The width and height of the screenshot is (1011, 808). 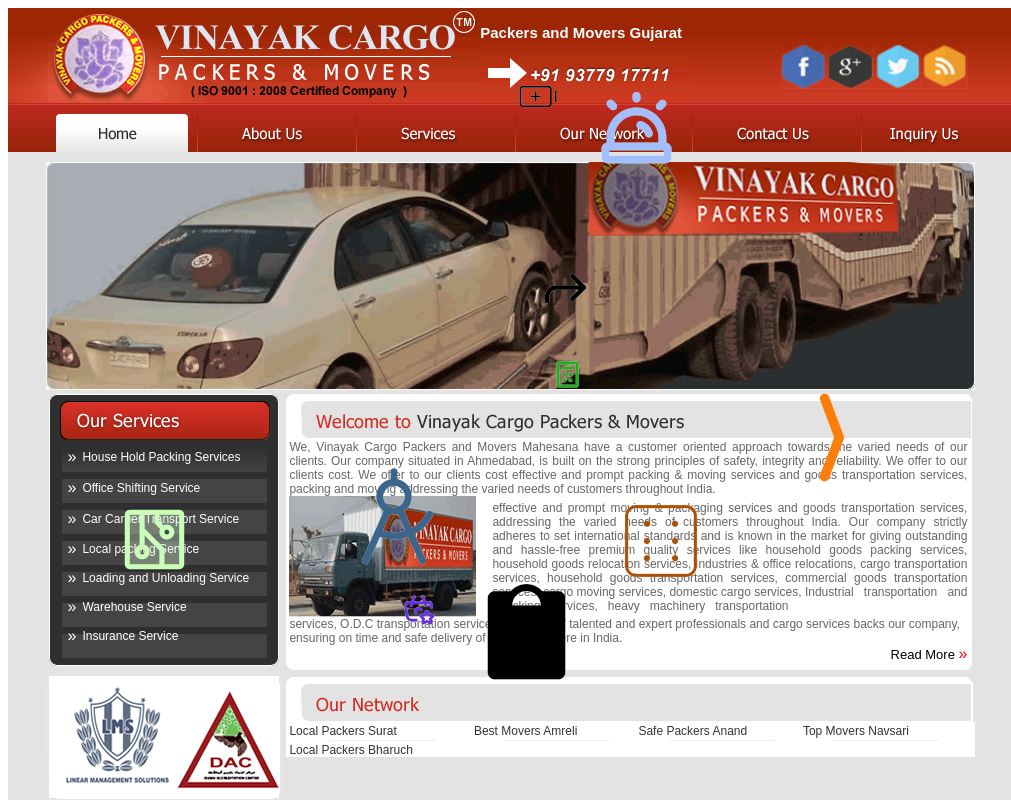 What do you see at coordinates (567, 374) in the screenshot?
I see `open the calculator app` at bounding box center [567, 374].